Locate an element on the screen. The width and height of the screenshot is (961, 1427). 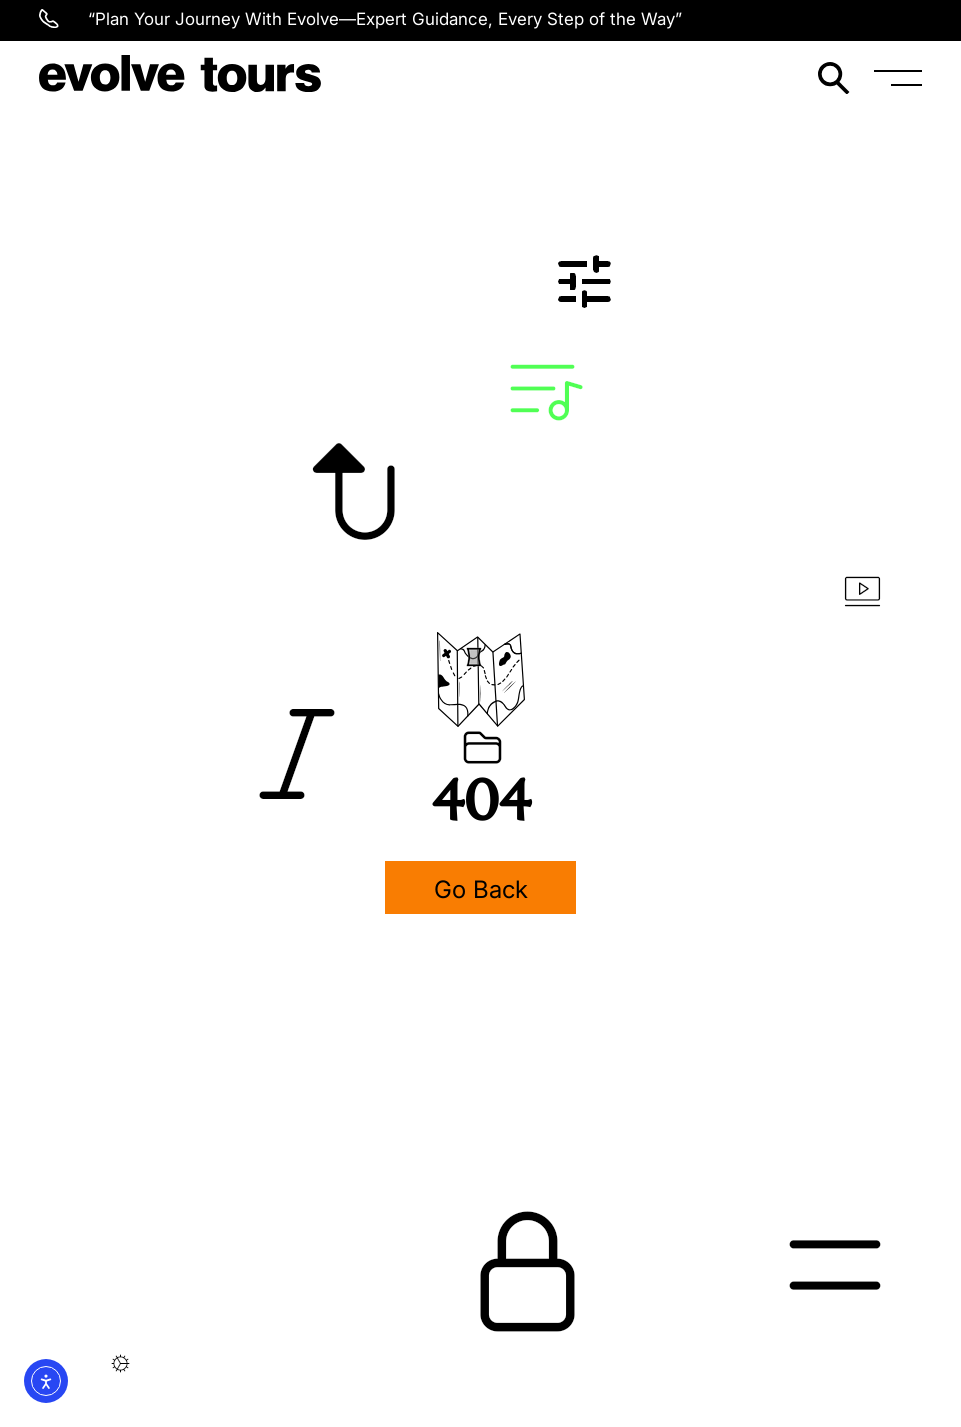
adjust settings or preferences is located at coordinates (584, 281).